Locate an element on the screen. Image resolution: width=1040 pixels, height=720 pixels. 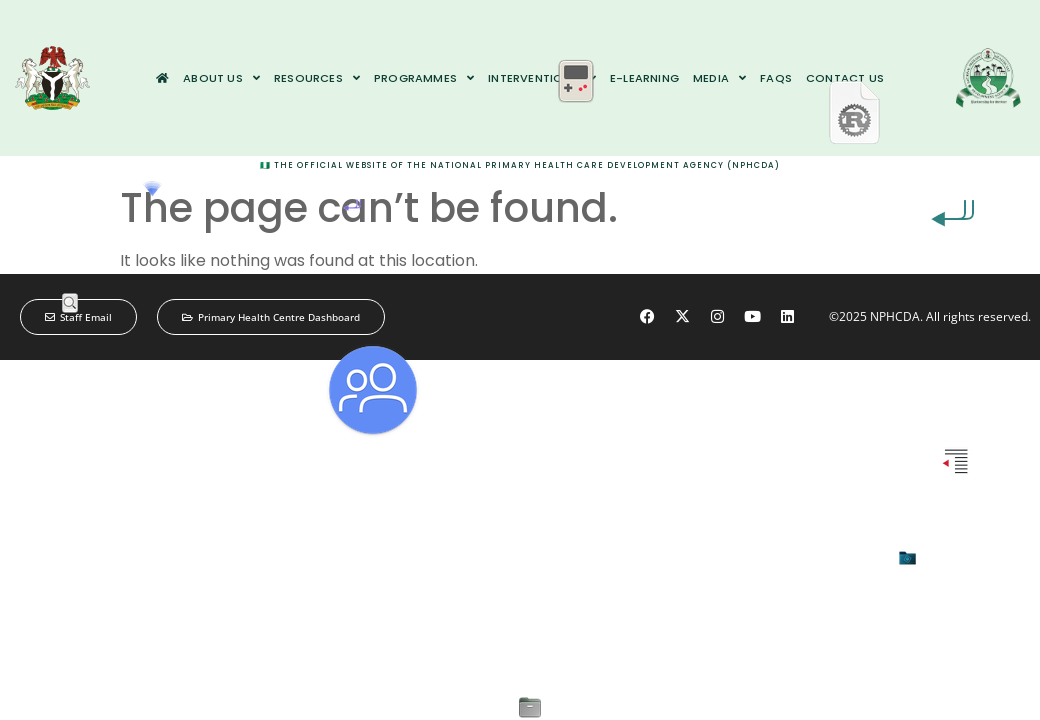
a rust programming language source file is located at coordinates (854, 112).